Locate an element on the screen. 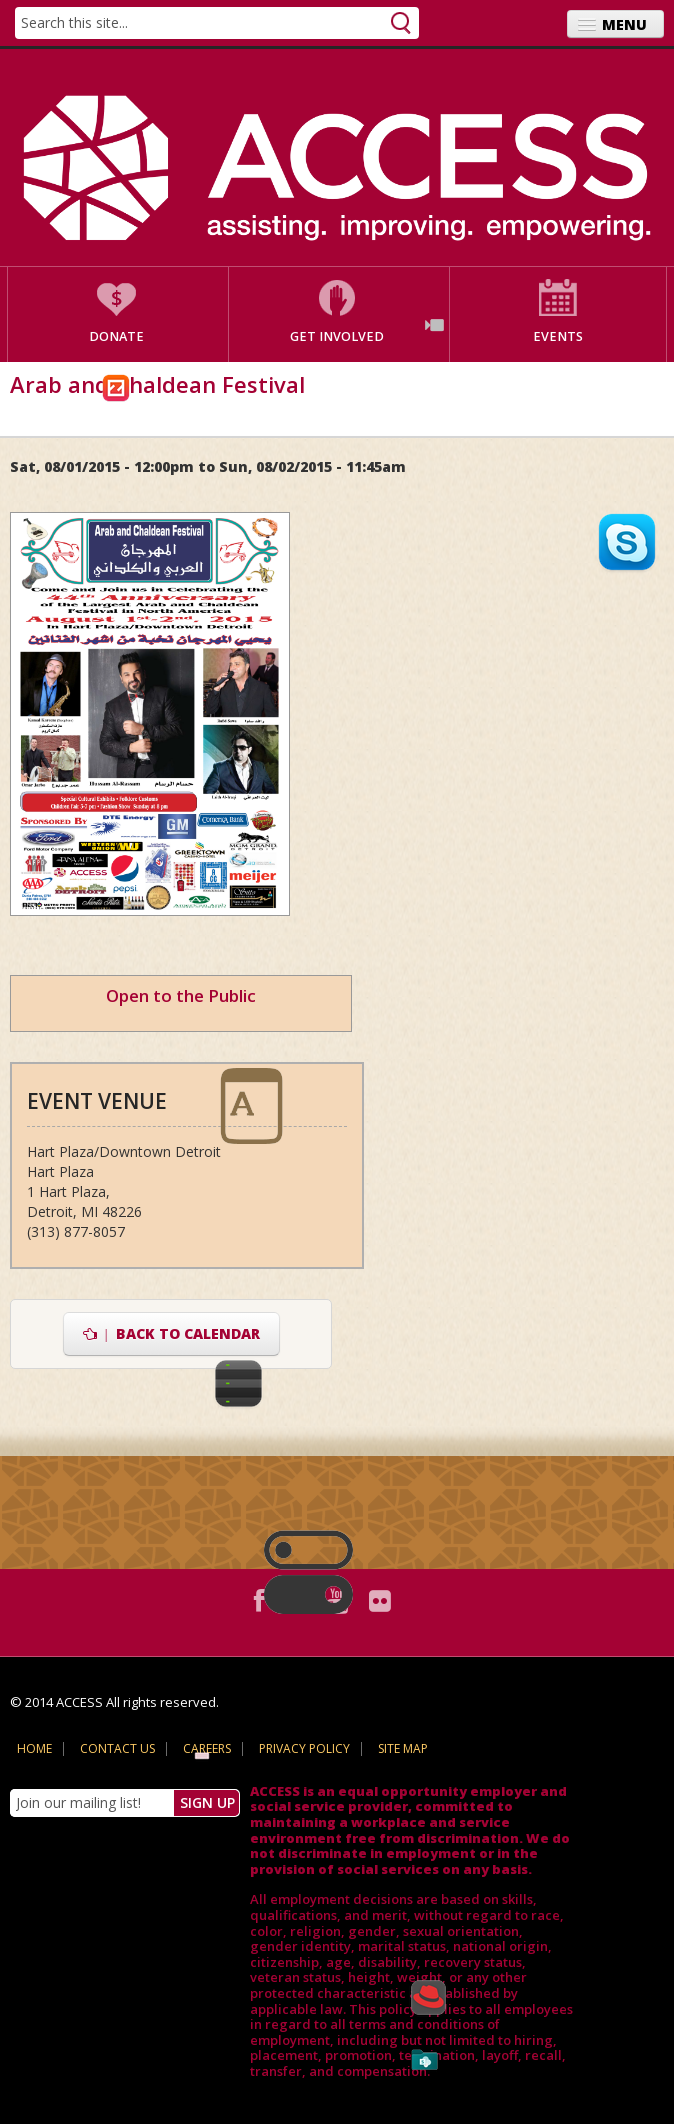  access network server settings is located at coordinates (238, 1383).